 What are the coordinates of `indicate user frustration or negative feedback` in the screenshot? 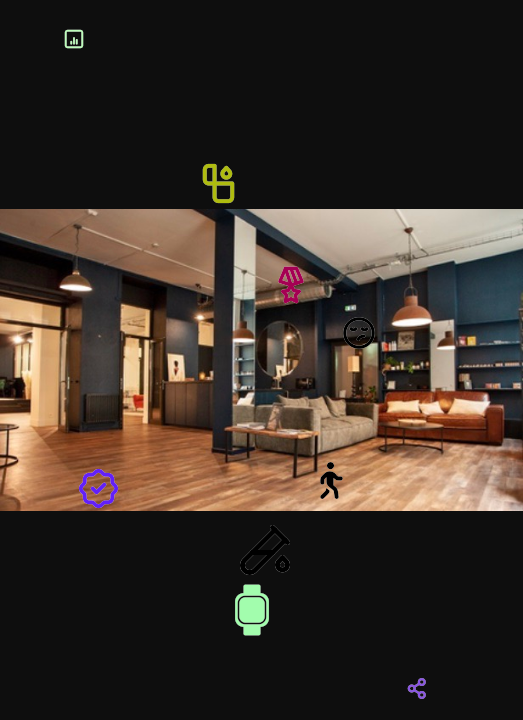 It's located at (359, 333).